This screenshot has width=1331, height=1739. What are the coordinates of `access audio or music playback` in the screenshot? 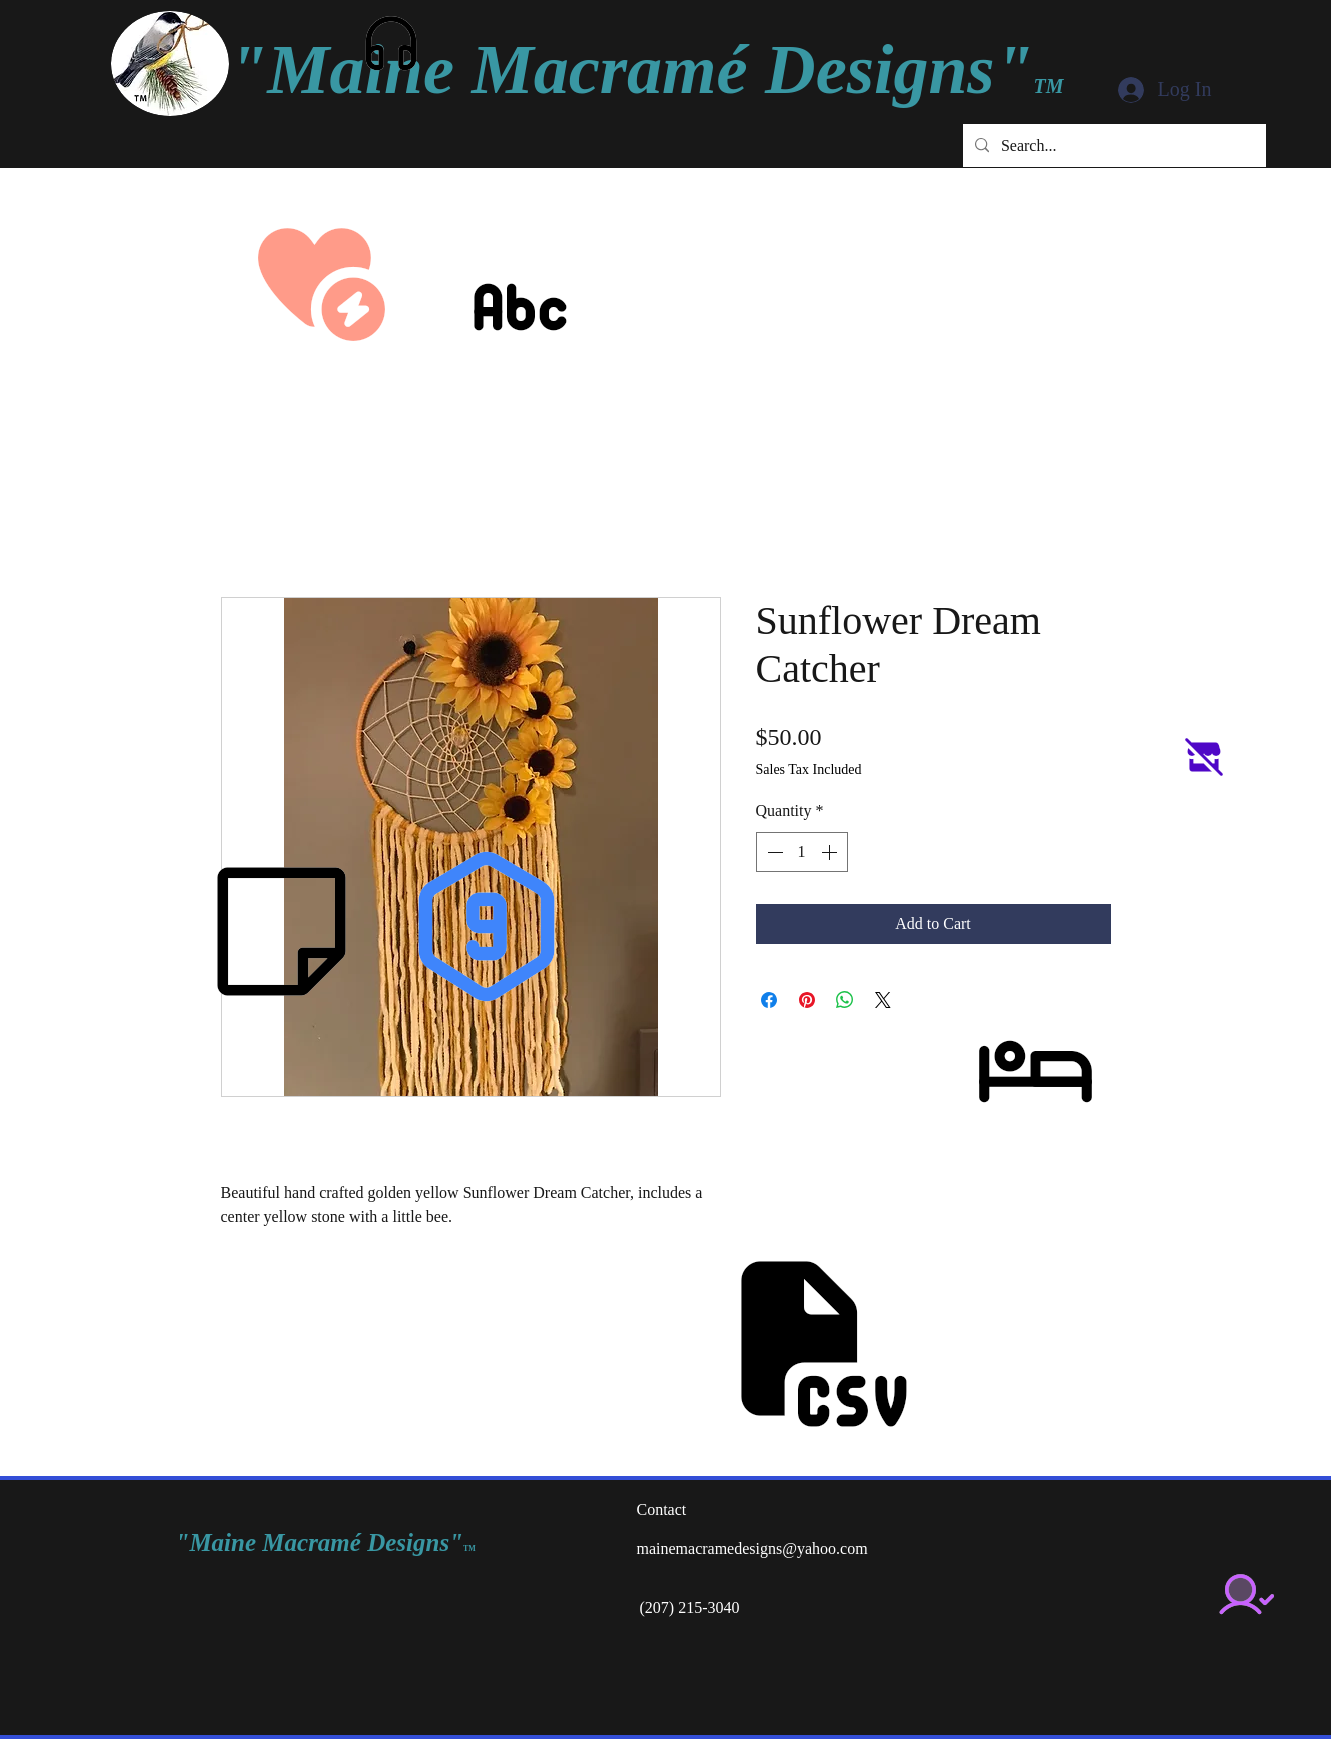 It's located at (391, 45).